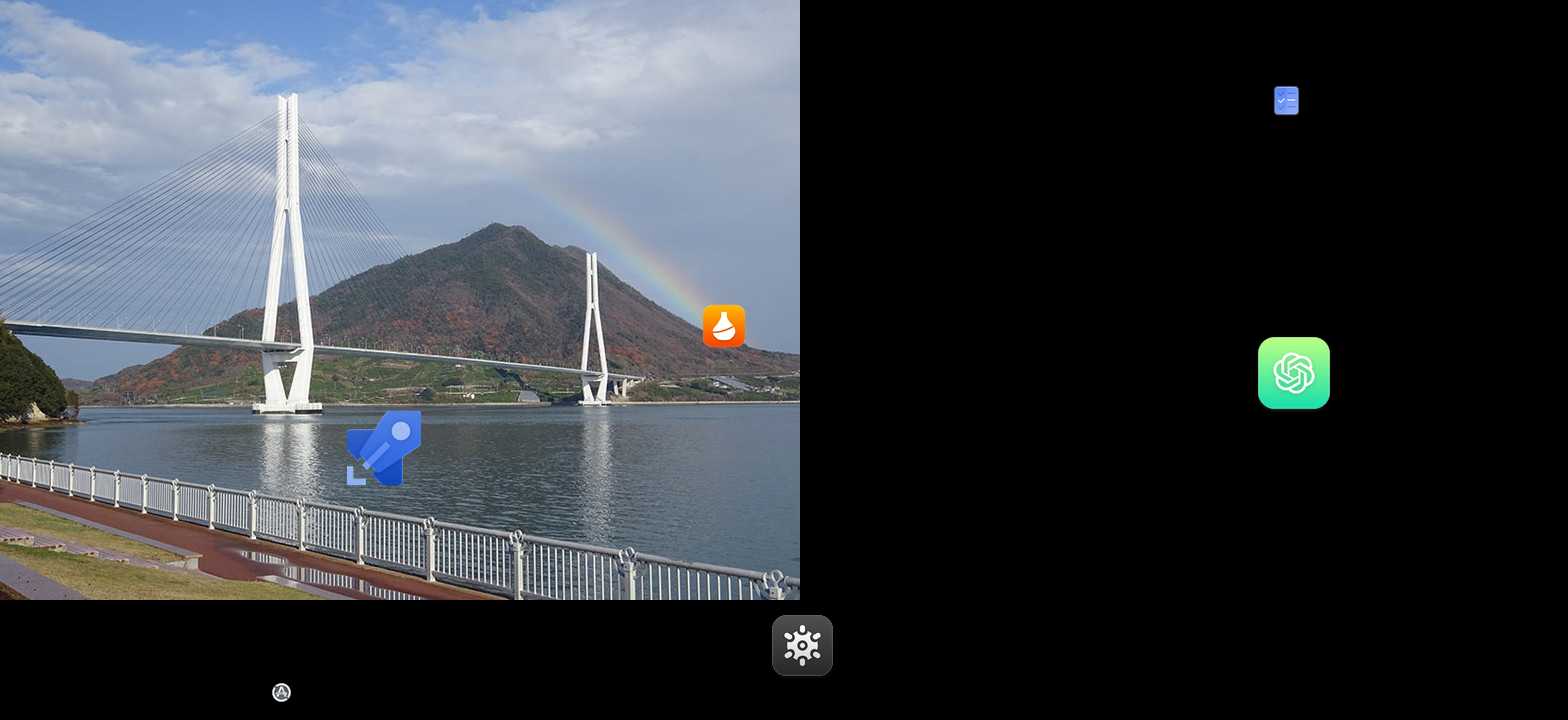 The image size is (1568, 720). What do you see at coordinates (1286, 100) in the screenshot?
I see `open the to-do list app` at bounding box center [1286, 100].